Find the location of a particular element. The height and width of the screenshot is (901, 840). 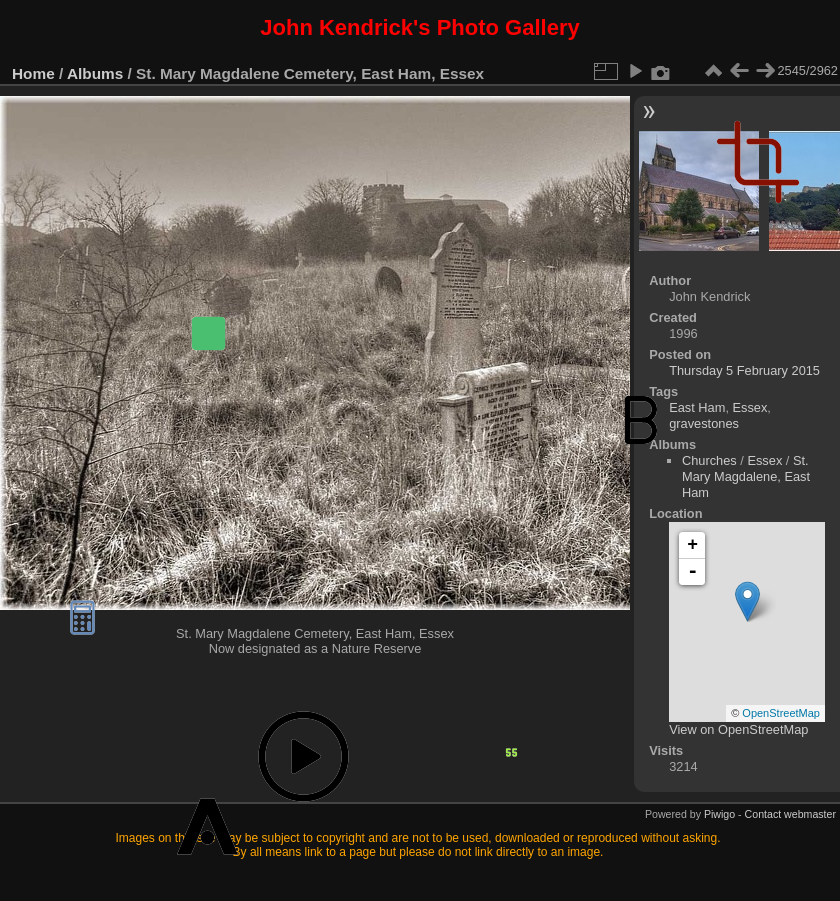

open the calculator app is located at coordinates (82, 617).